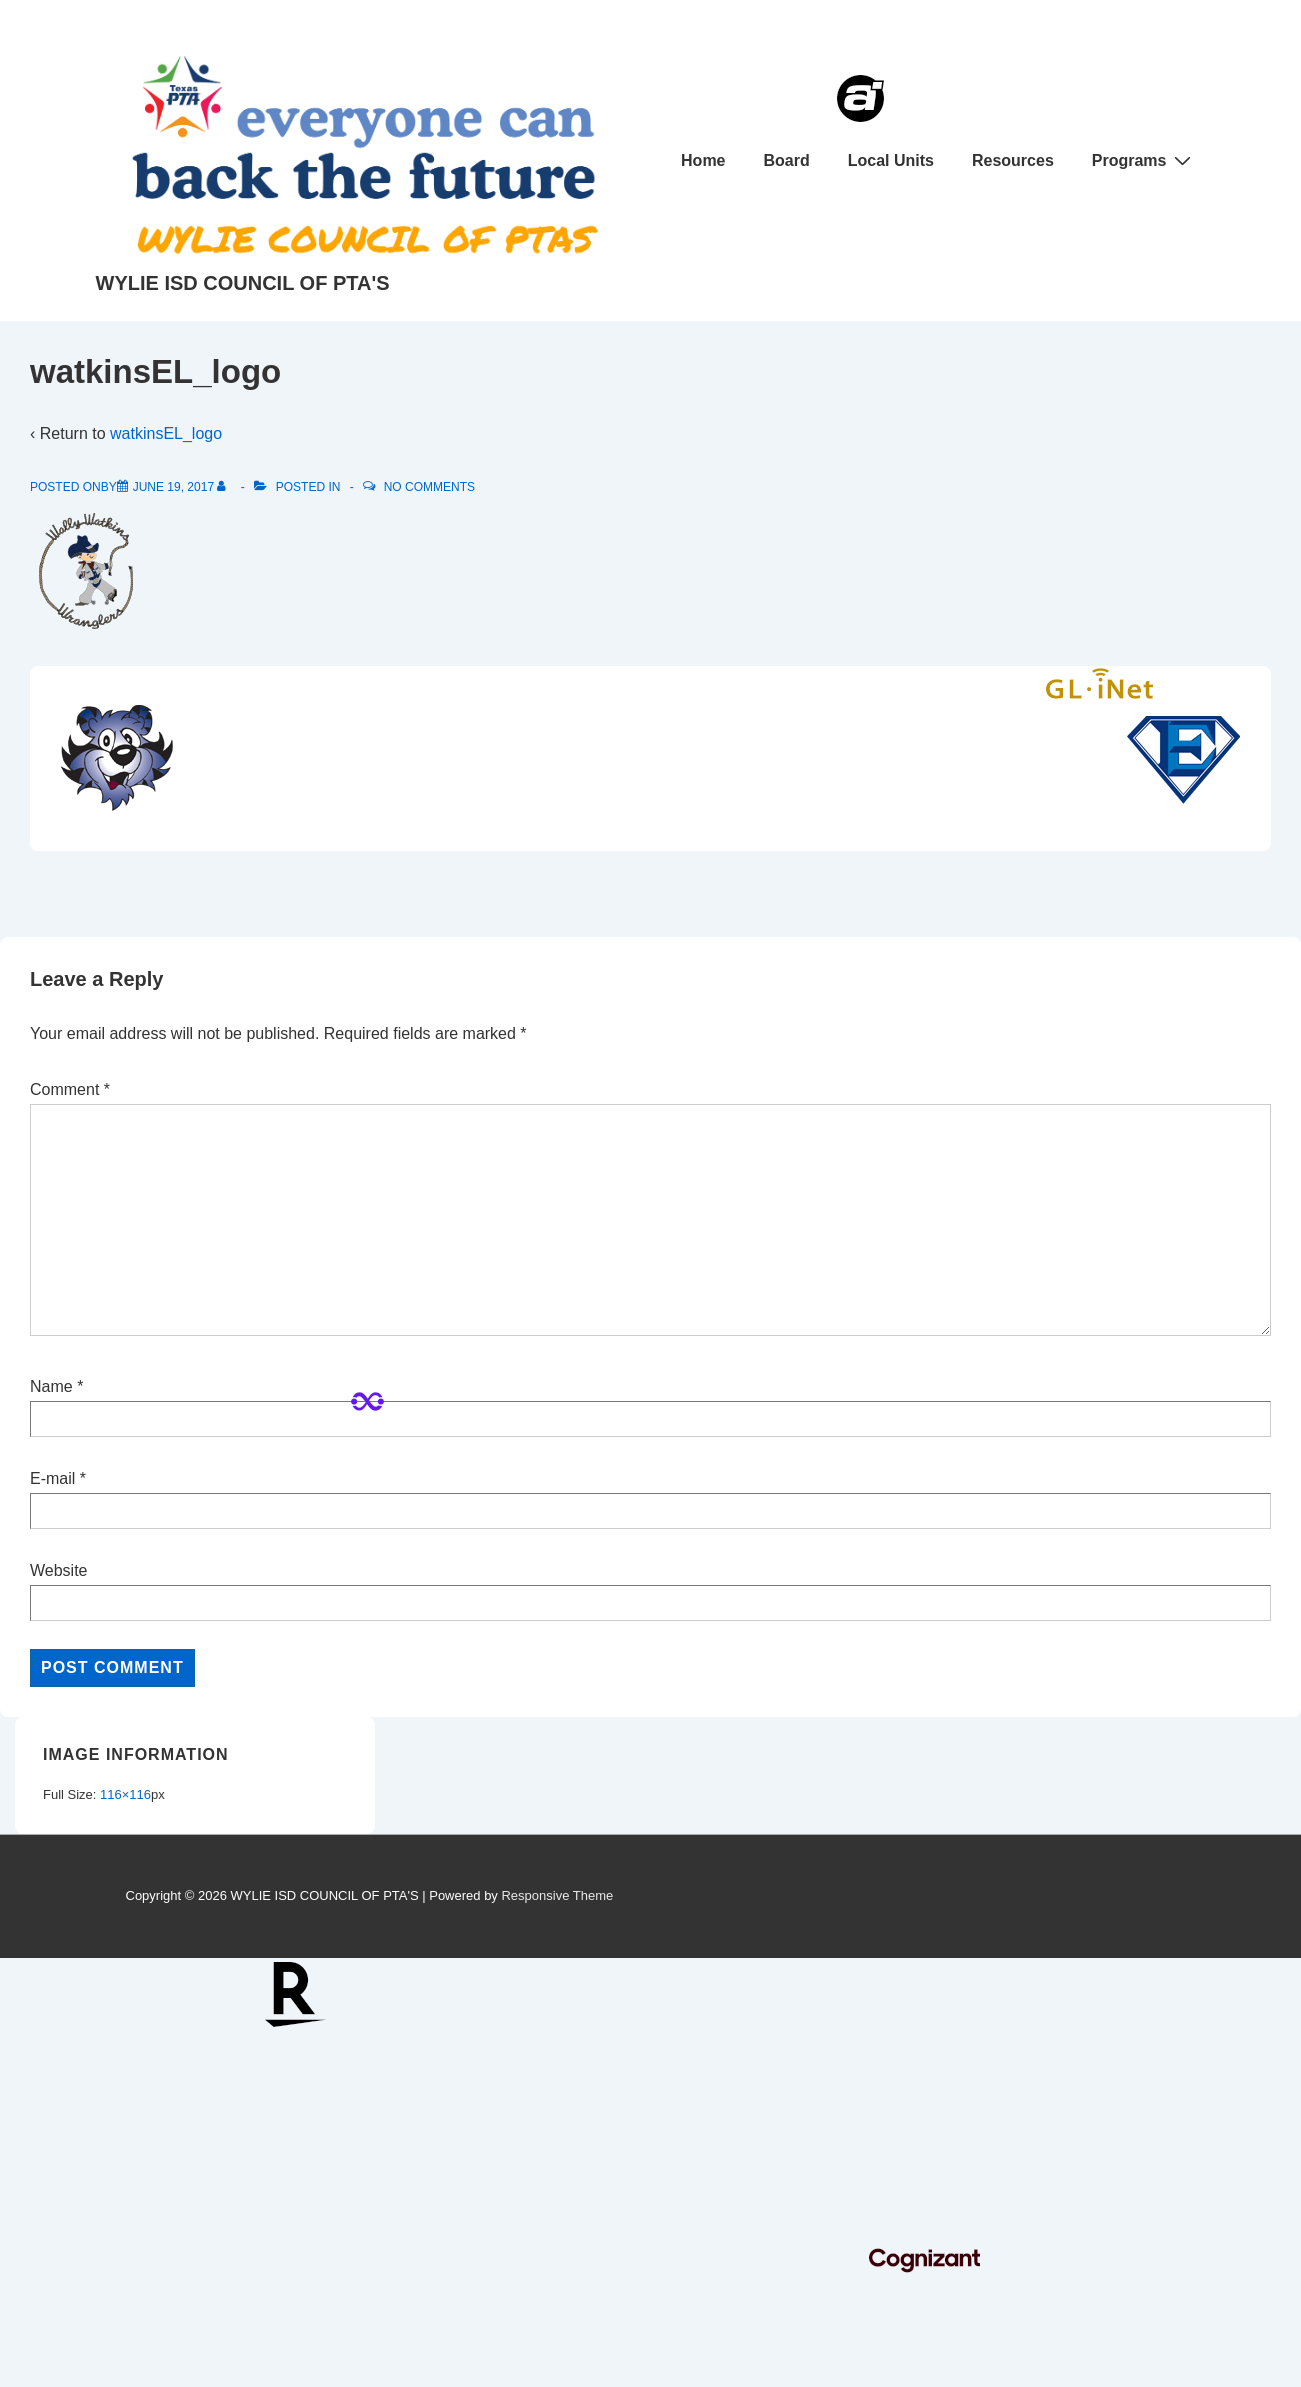  I want to click on link to Cognizant services or website, so click(924, 2260).